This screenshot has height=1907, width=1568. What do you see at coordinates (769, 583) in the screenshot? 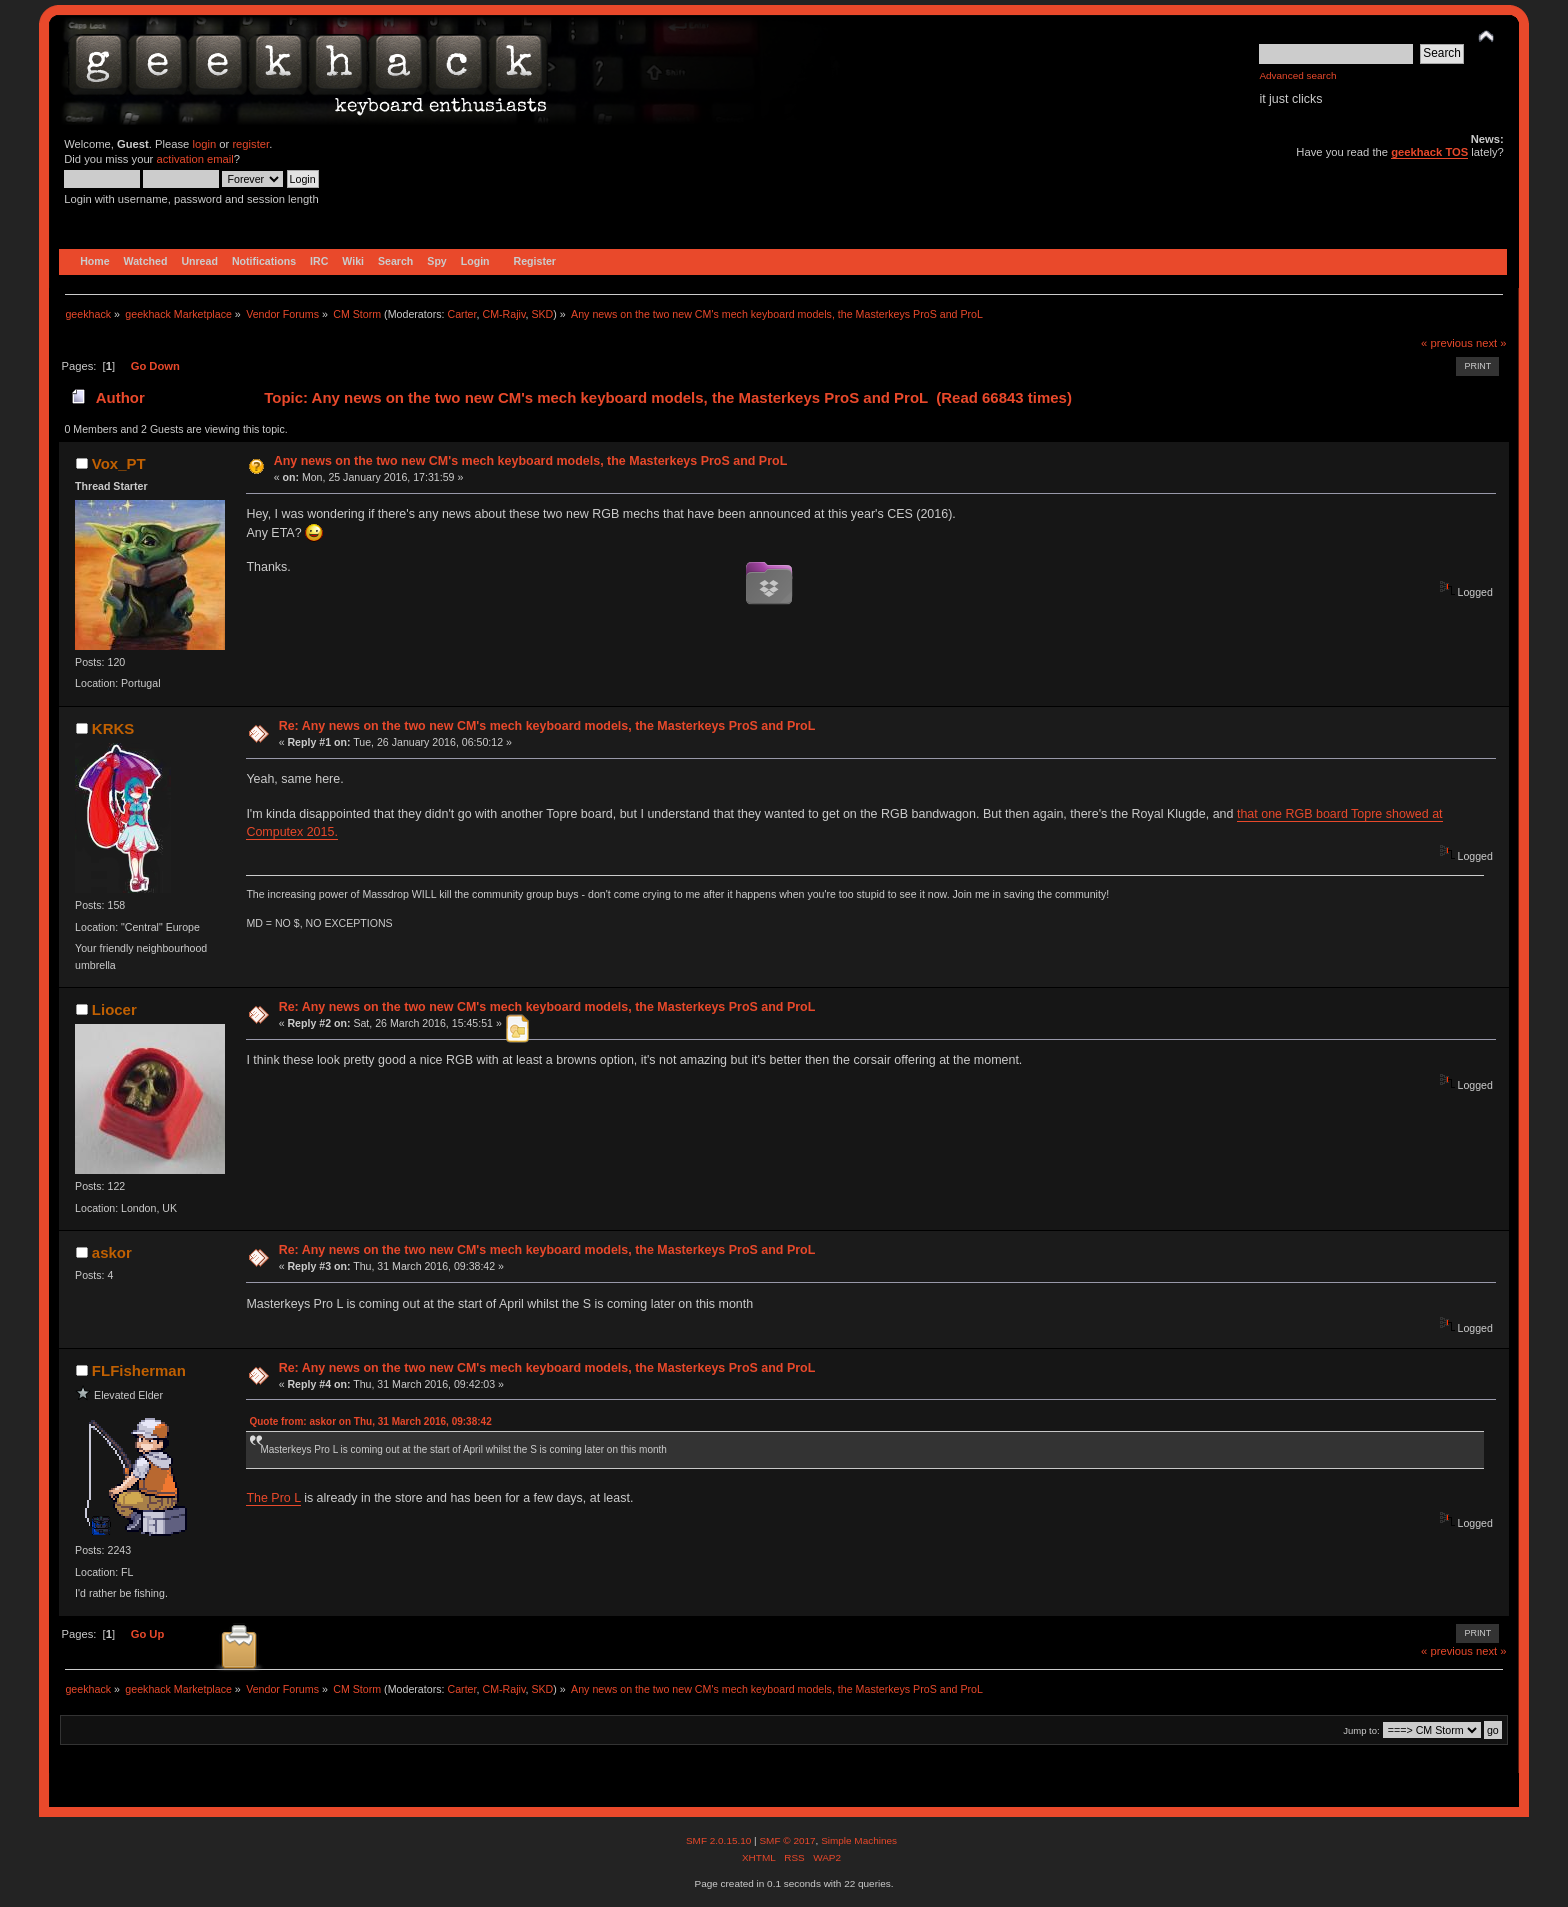
I see `open dropbox synced folder` at bounding box center [769, 583].